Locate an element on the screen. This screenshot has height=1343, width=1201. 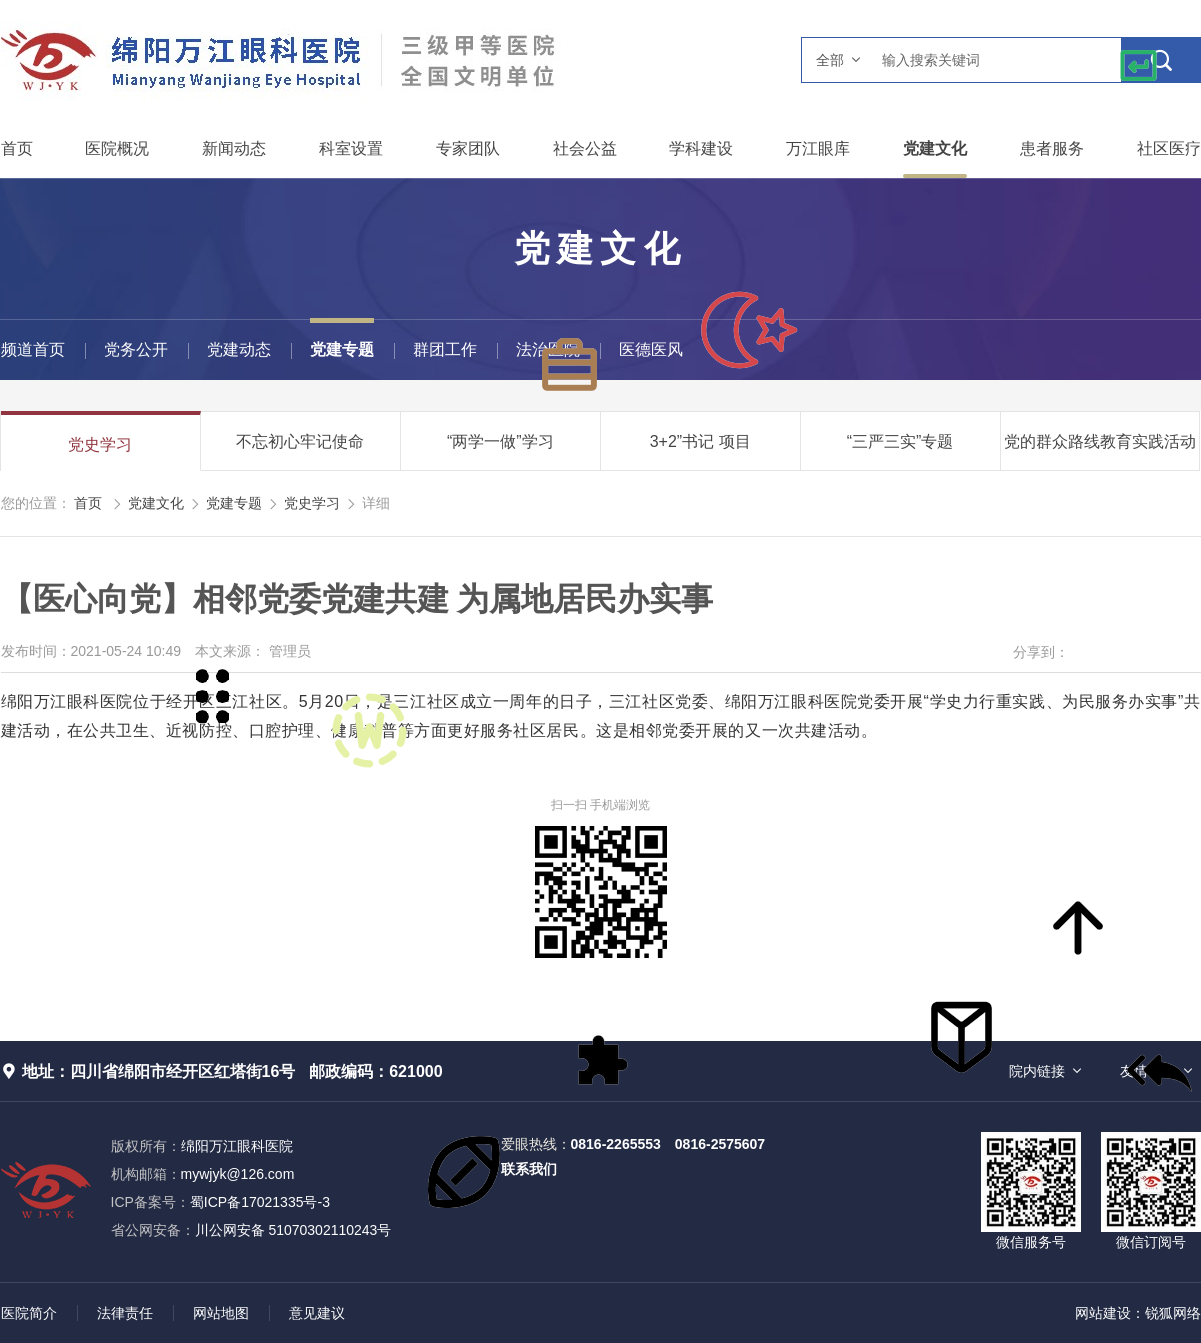
indicates a pending or in-progress word processor document is located at coordinates (369, 730).